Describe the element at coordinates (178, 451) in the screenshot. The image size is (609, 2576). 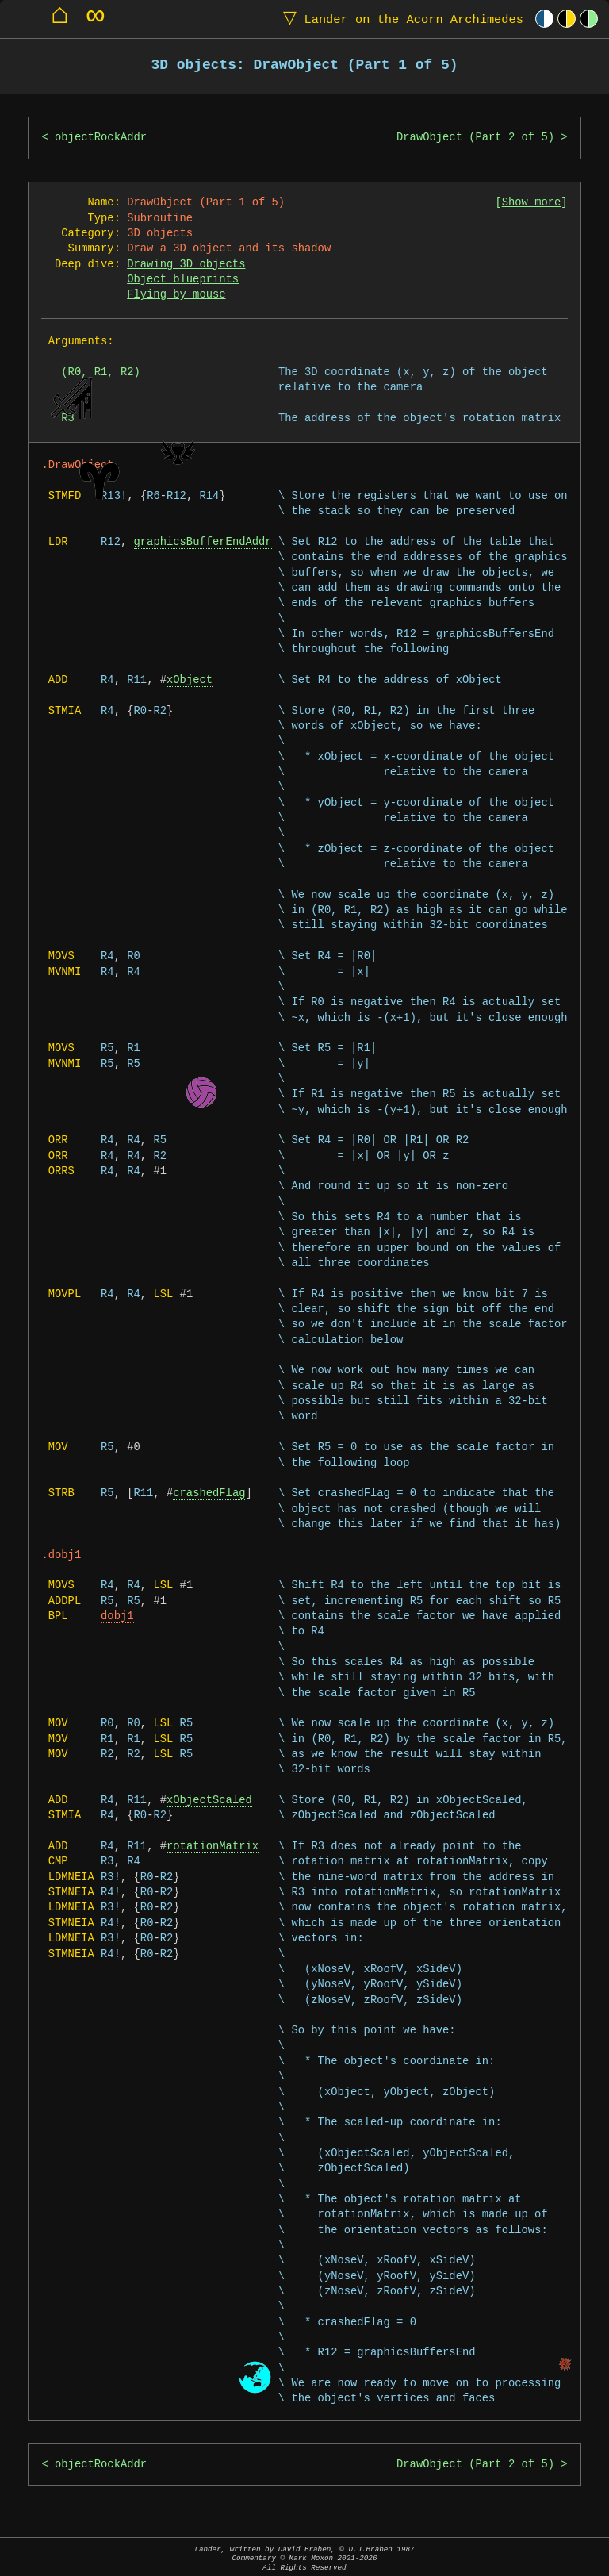
I see `view legendary or rare item details` at that location.